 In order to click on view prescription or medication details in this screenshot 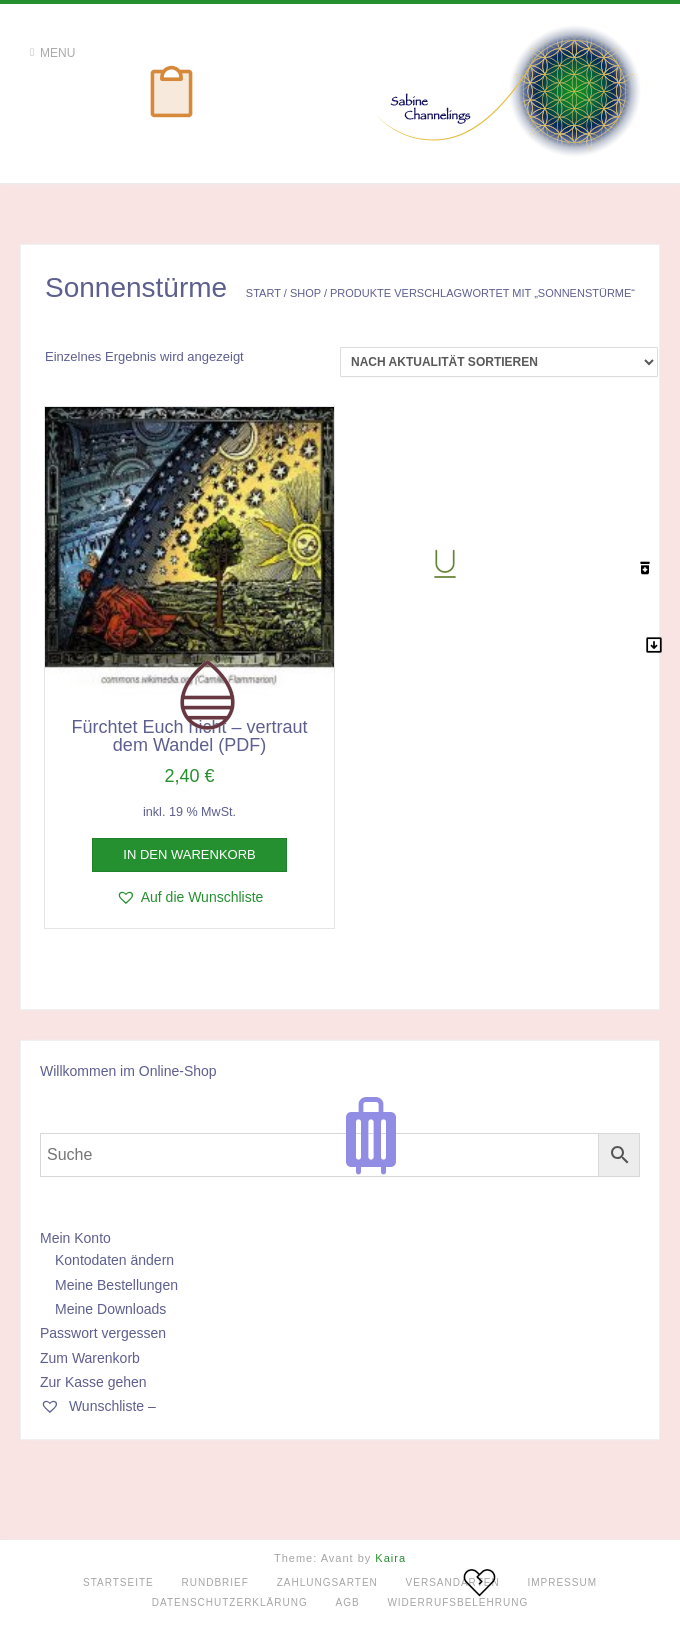, I will do `click(645, 568)`.